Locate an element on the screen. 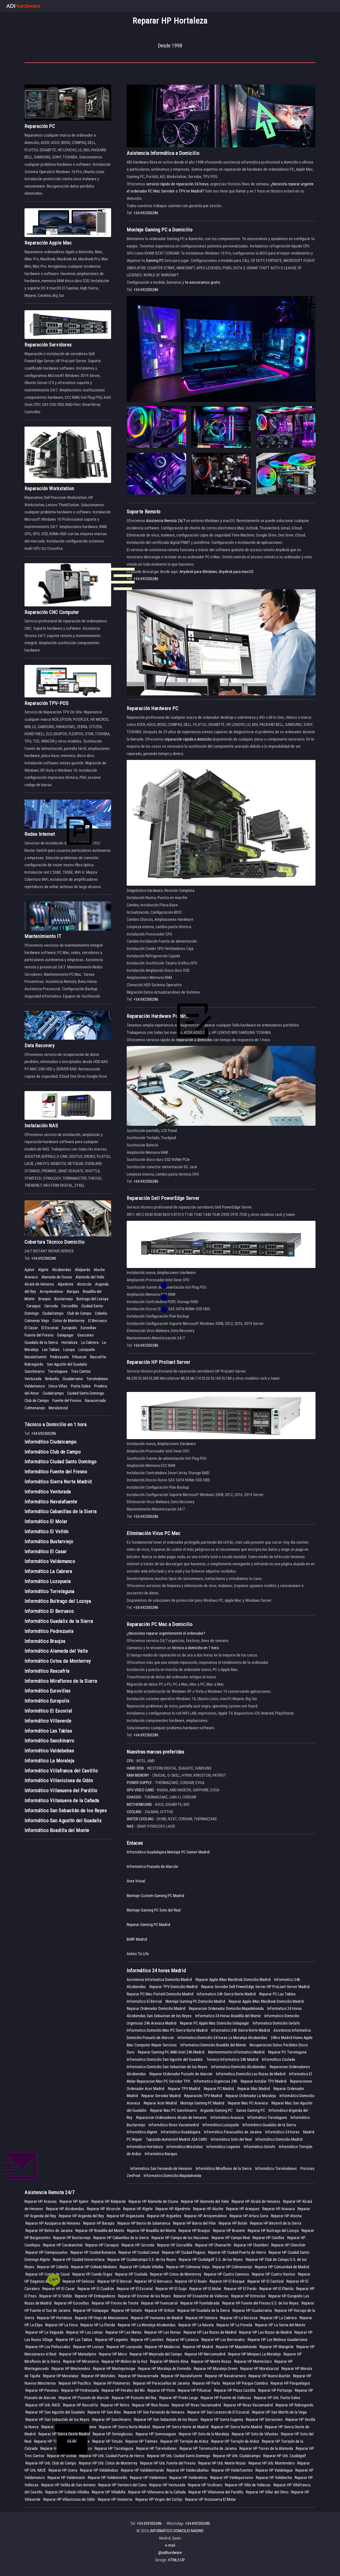 This screenshot has width=340, height=2576. send an email or message is located at coordinates (22, 2166).